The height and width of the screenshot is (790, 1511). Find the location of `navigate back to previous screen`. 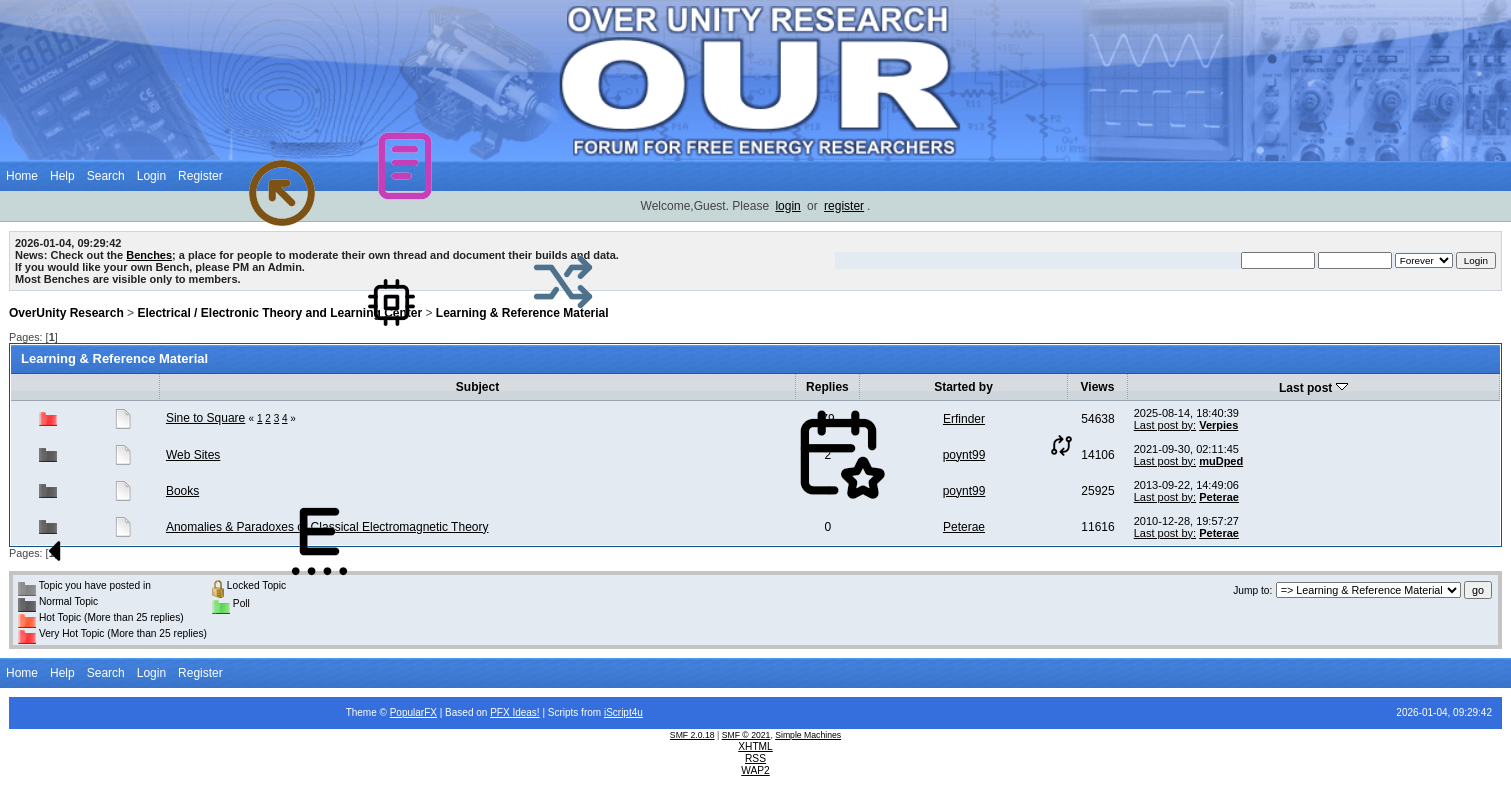

navigate back to previous screen is located at coordinates (282, 193).